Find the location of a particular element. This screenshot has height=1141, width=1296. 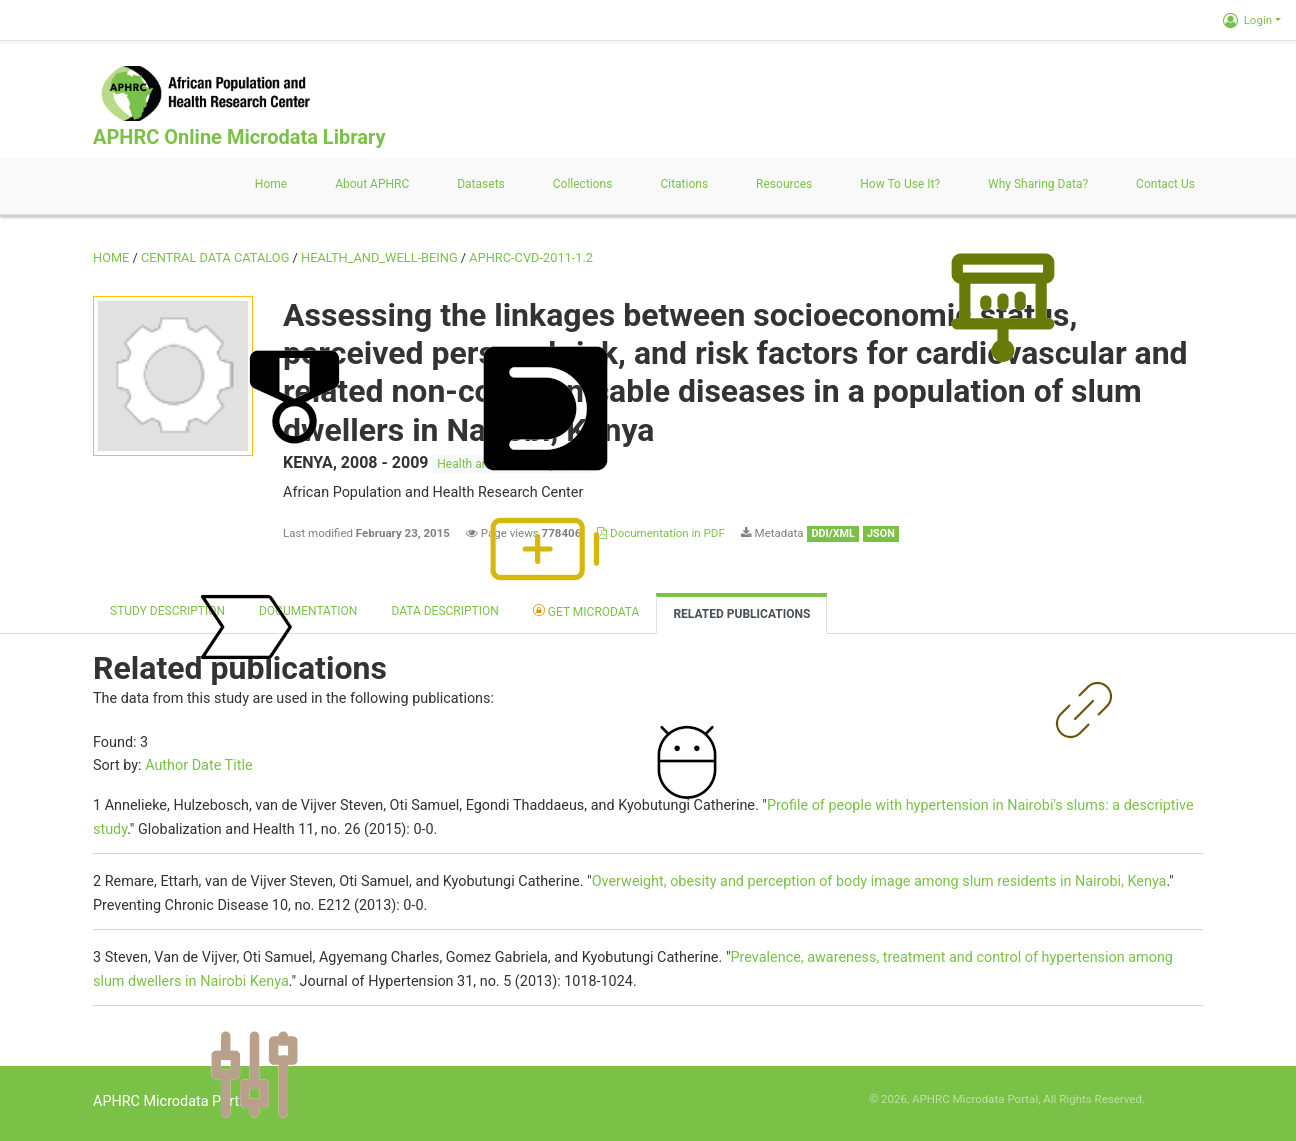

adjust settings or preferences is located at coordinates (254, 1074).